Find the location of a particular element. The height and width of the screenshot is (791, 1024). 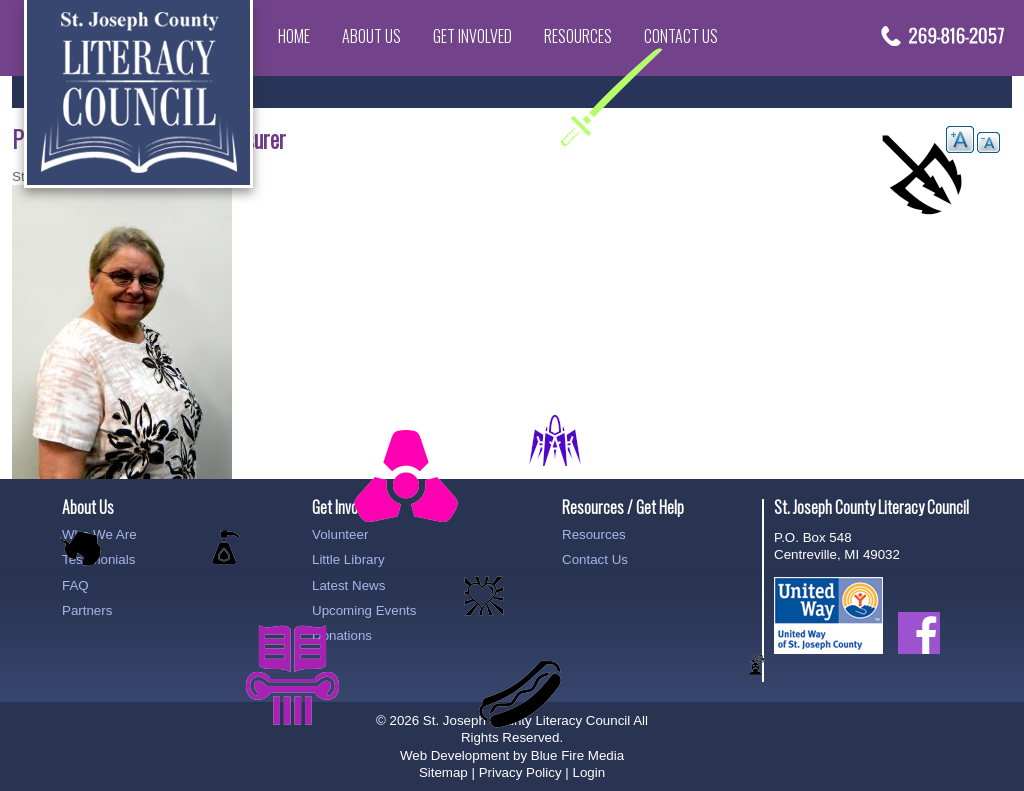

indicates soap or hand washing station is located at coordinates (224, 546).